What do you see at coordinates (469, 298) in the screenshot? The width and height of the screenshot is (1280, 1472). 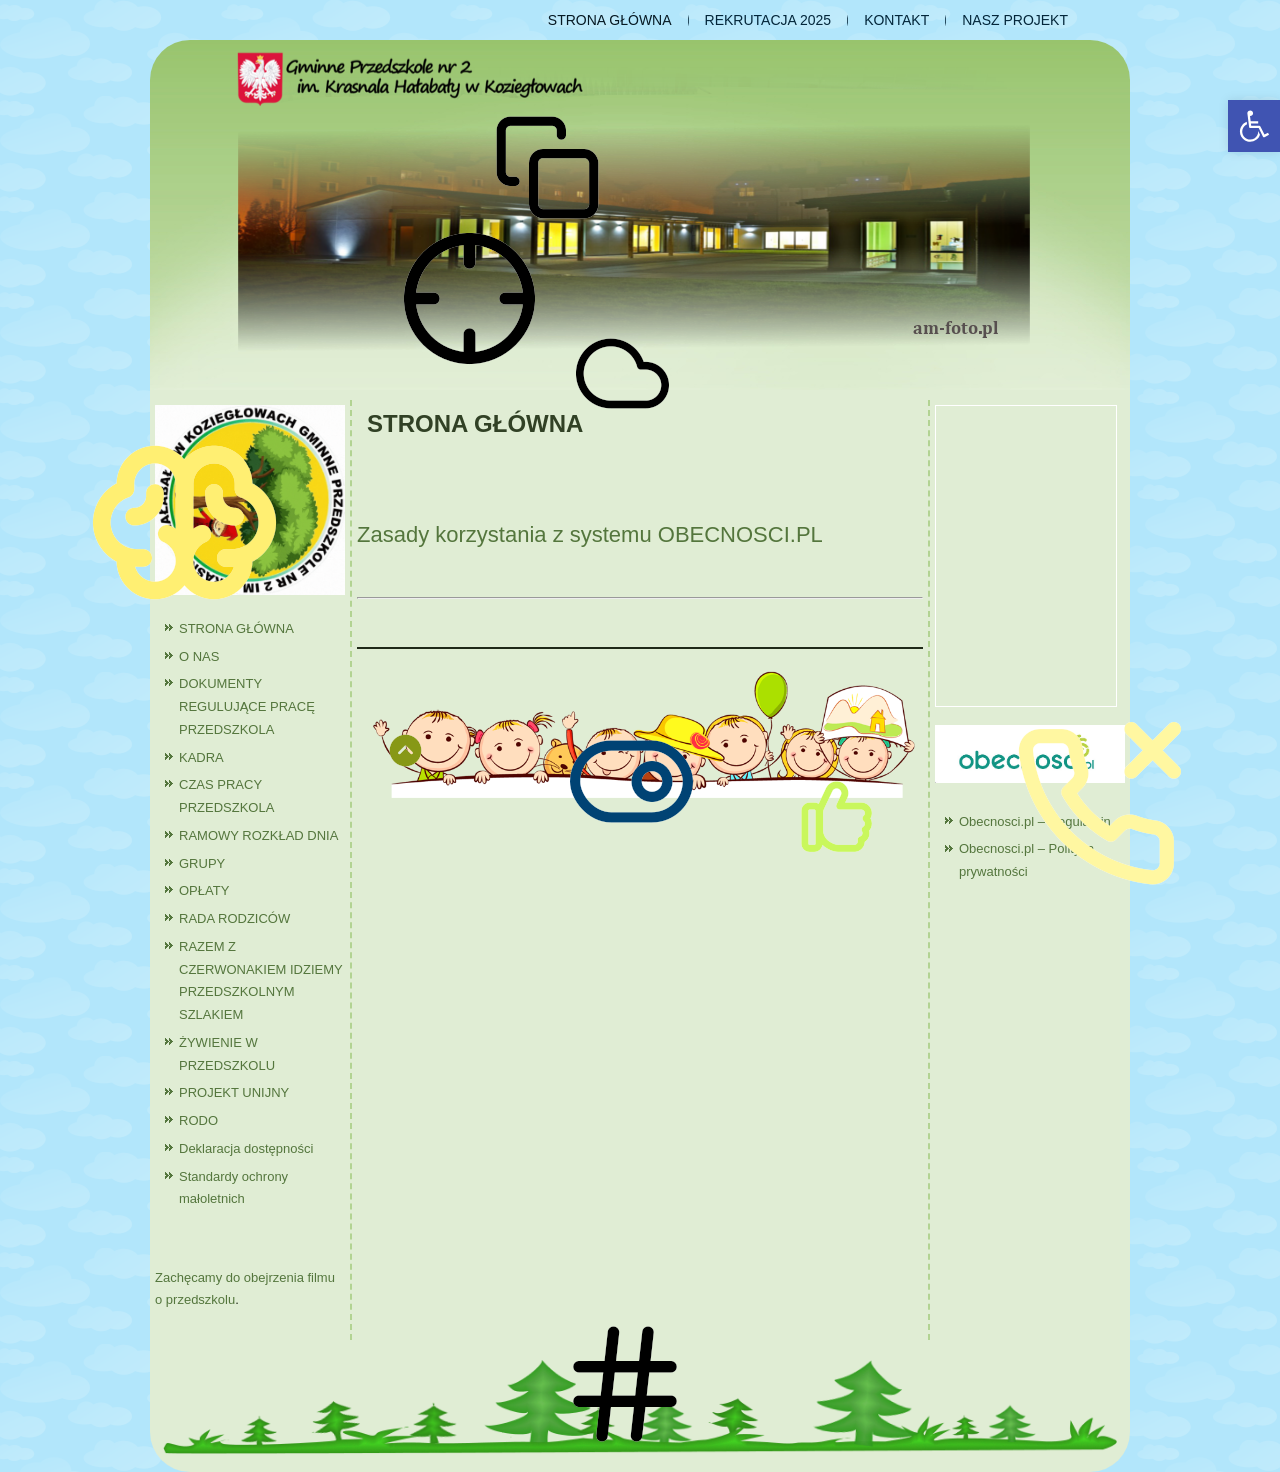 I see `center map on current location` at bounding box center [469, 298].